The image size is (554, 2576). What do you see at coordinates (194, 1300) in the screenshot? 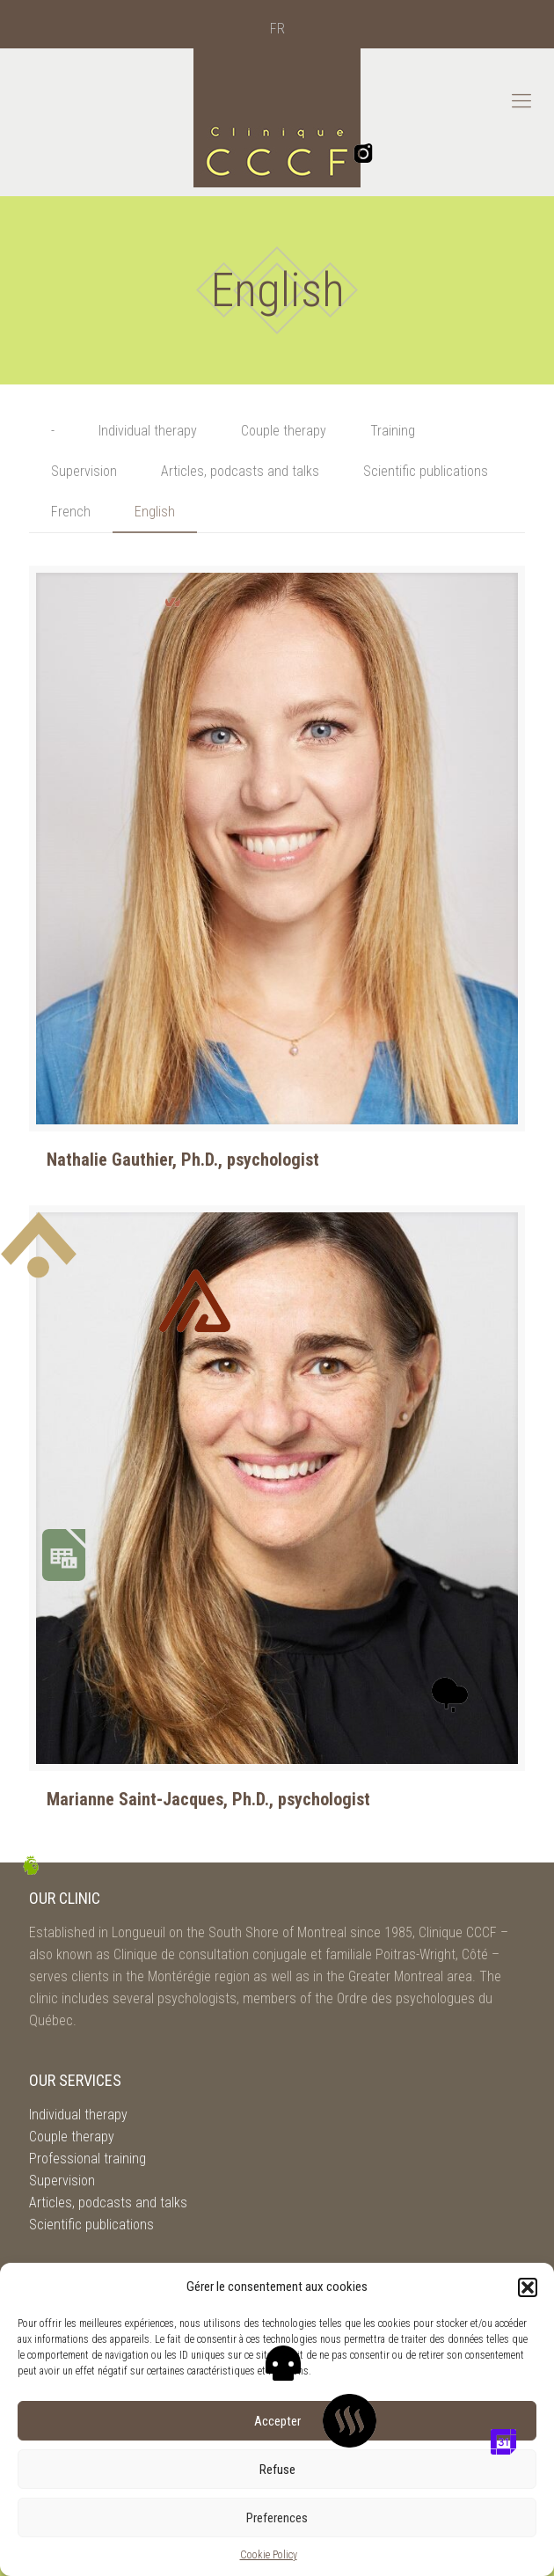
I see `open the AList file management application` at bounding box center [194, 1300].